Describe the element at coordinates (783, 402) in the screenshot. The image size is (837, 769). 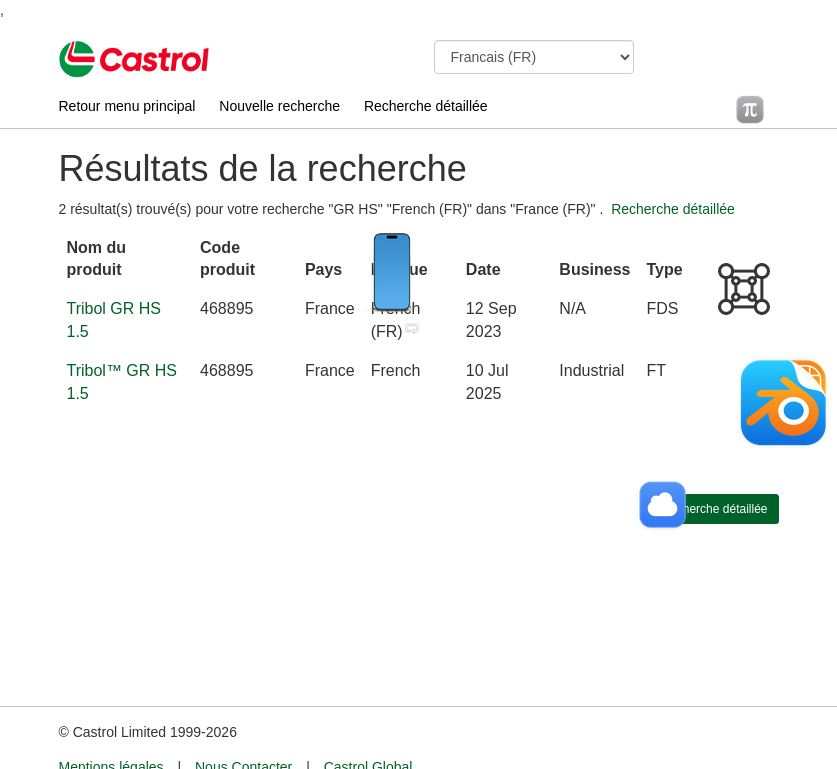
I see `open Blender 3D modeling application` at that location.